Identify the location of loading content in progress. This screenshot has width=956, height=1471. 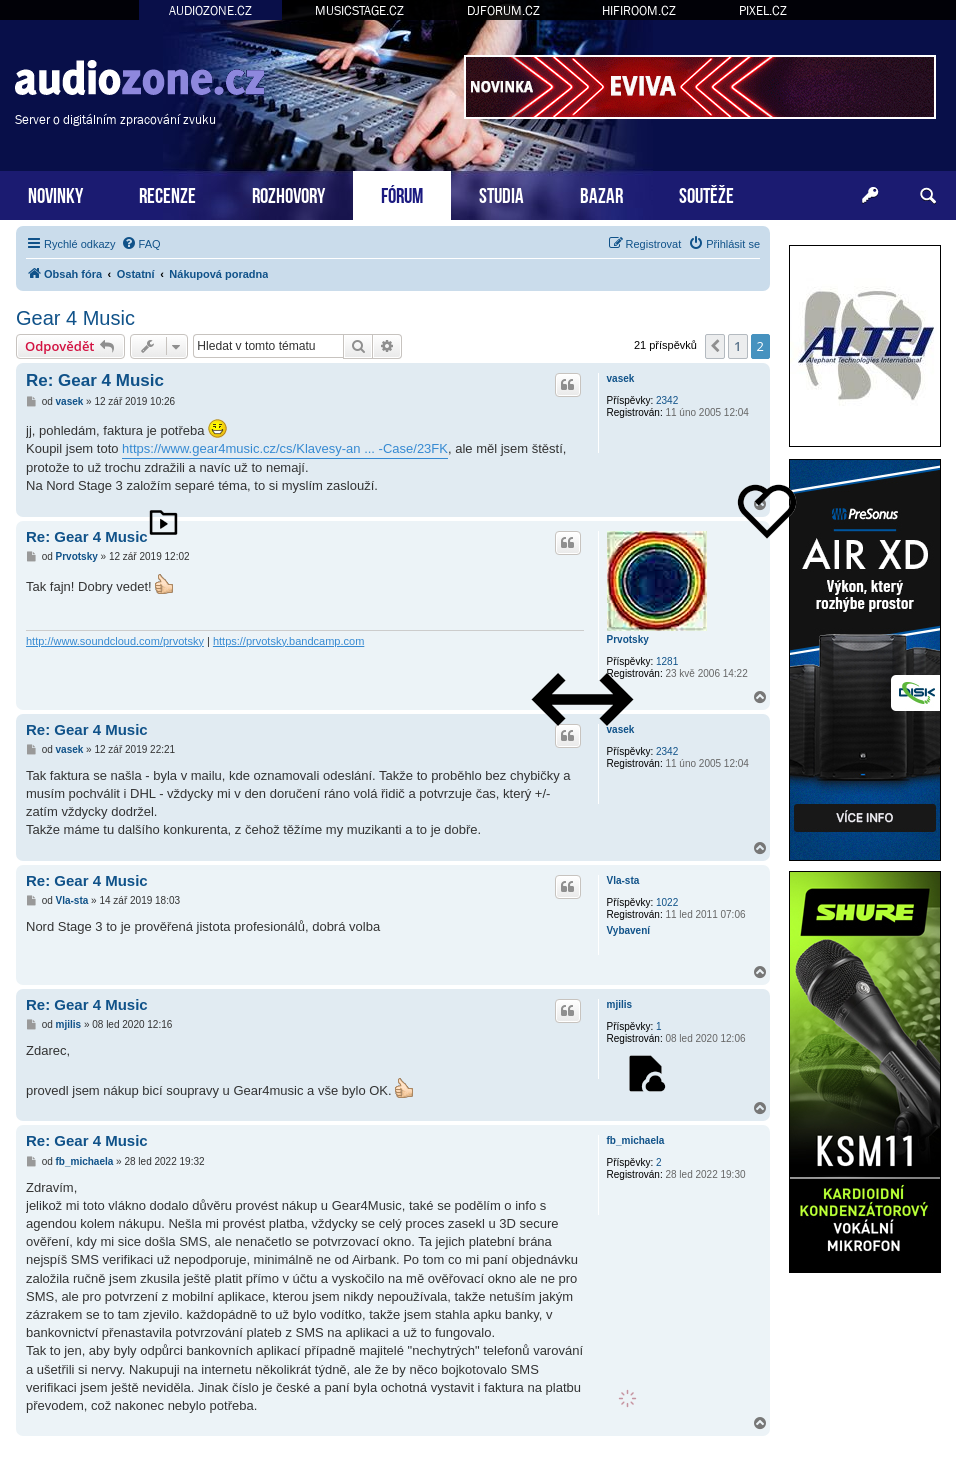
(627, 1398).